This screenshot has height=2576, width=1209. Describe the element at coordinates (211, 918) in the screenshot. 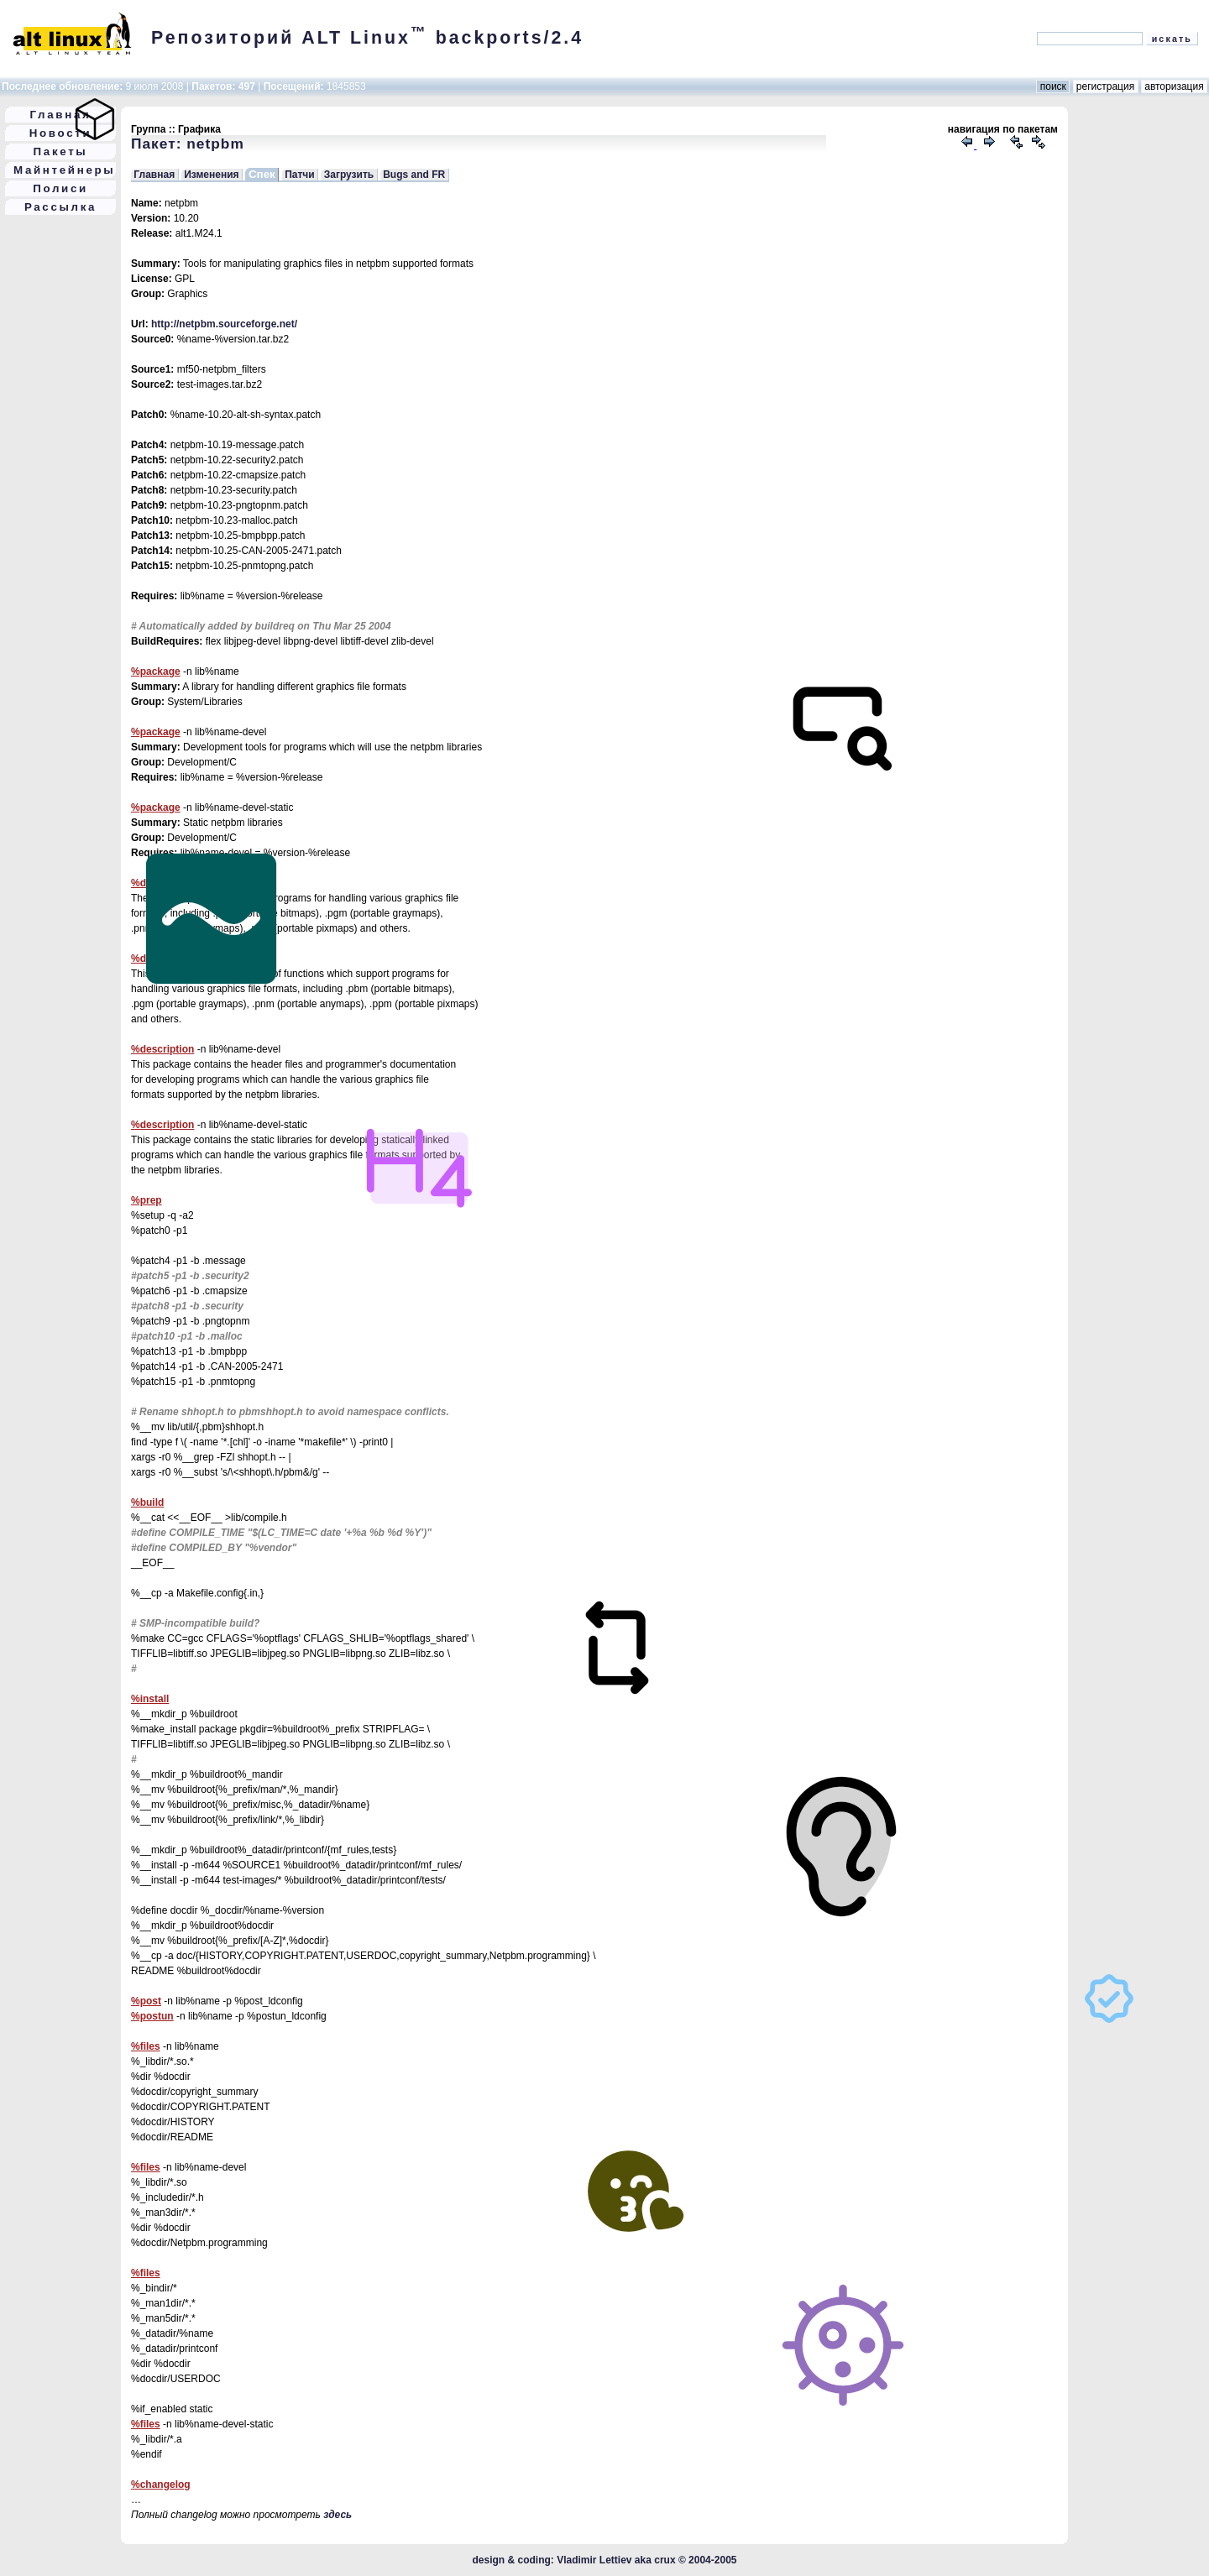

I see `indicates approximate or similar value` at that location.